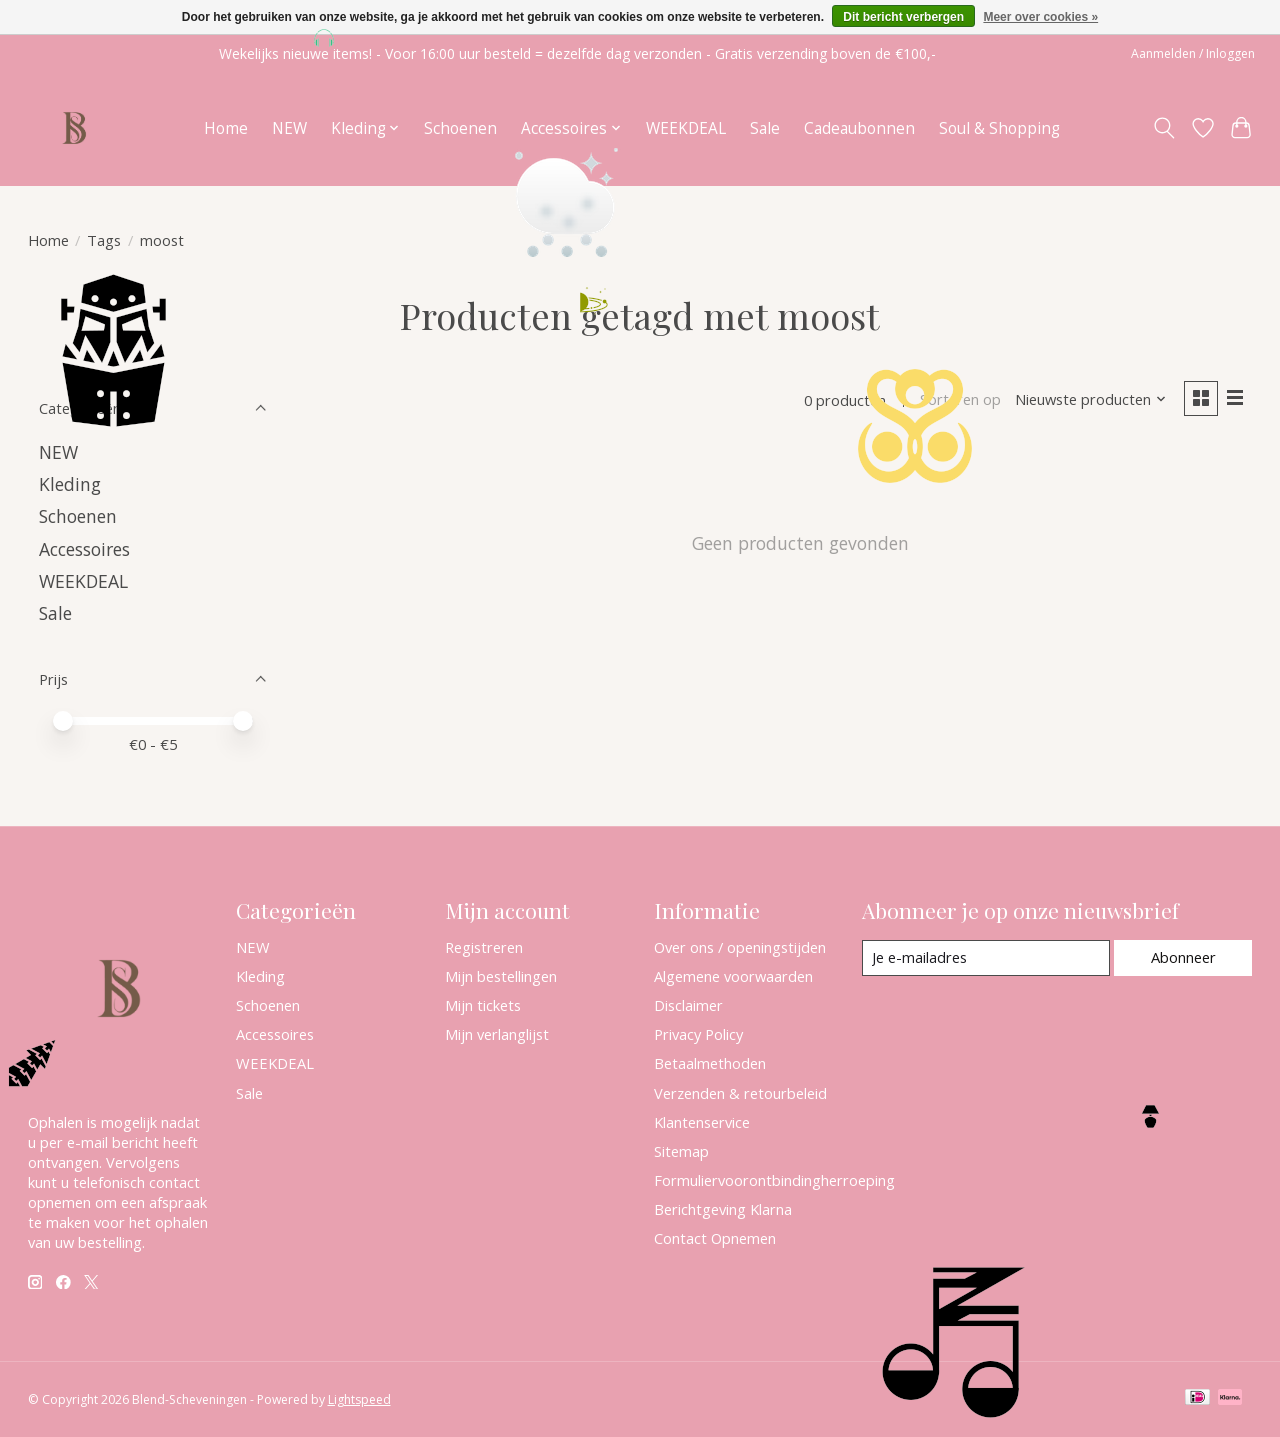 The width and height of the screenshot is (1280, 1437). I want to click on toggle bedside lamp or night light, so click(1150, 1116).